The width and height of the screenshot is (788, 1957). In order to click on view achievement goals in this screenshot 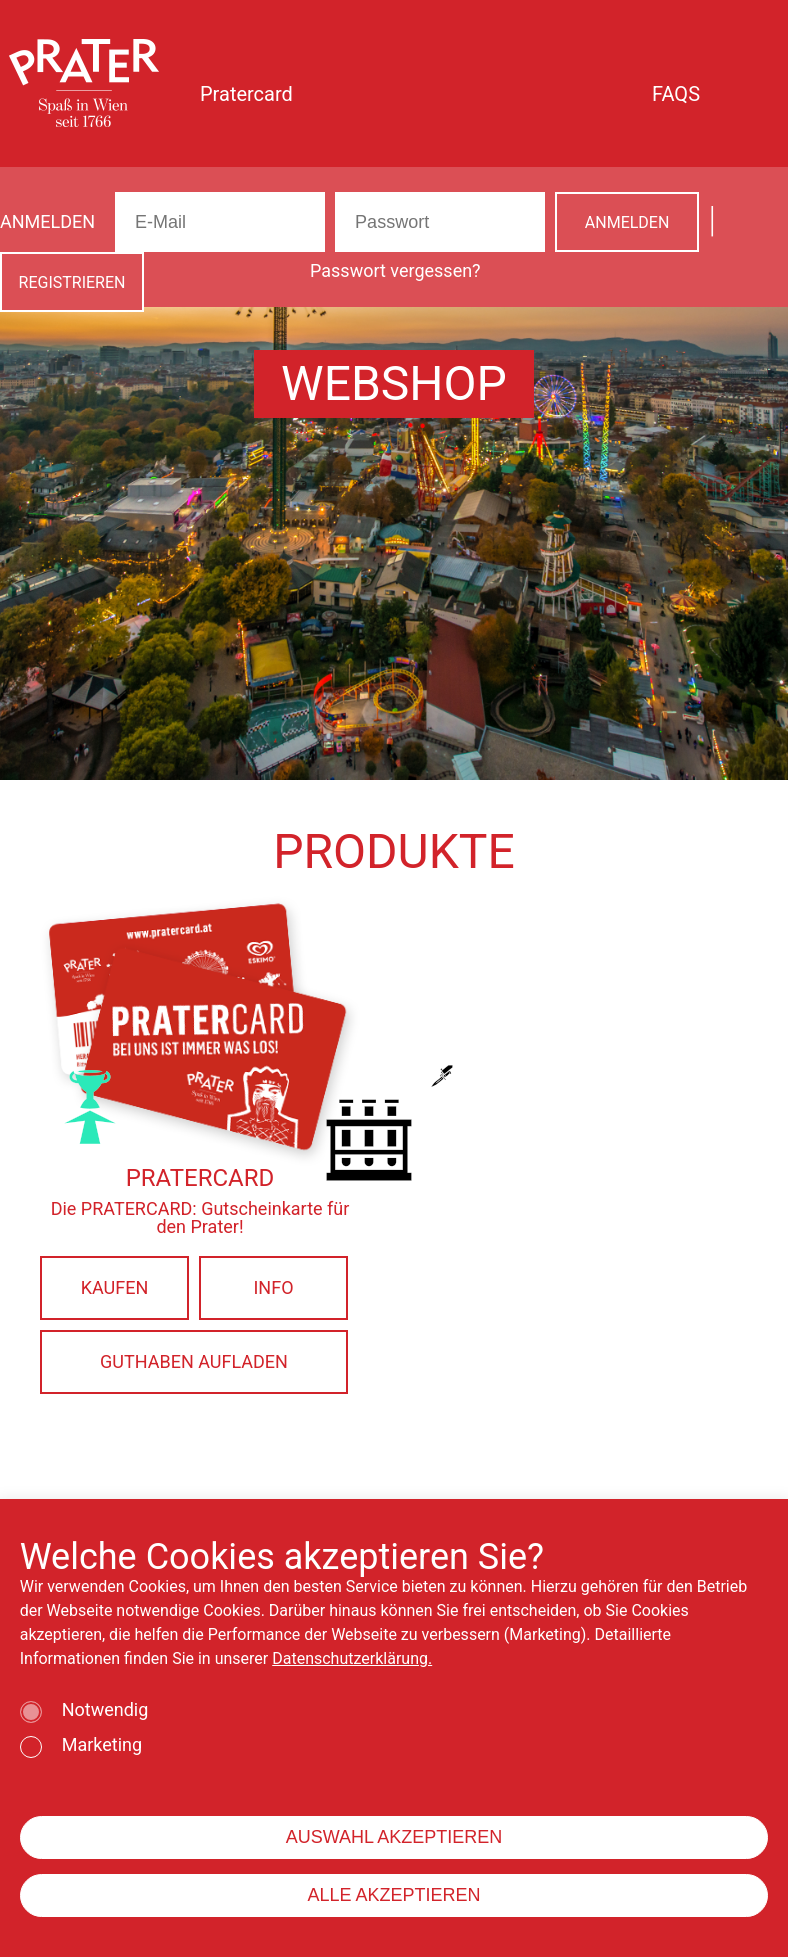, I will do `click(90, 1107)`.